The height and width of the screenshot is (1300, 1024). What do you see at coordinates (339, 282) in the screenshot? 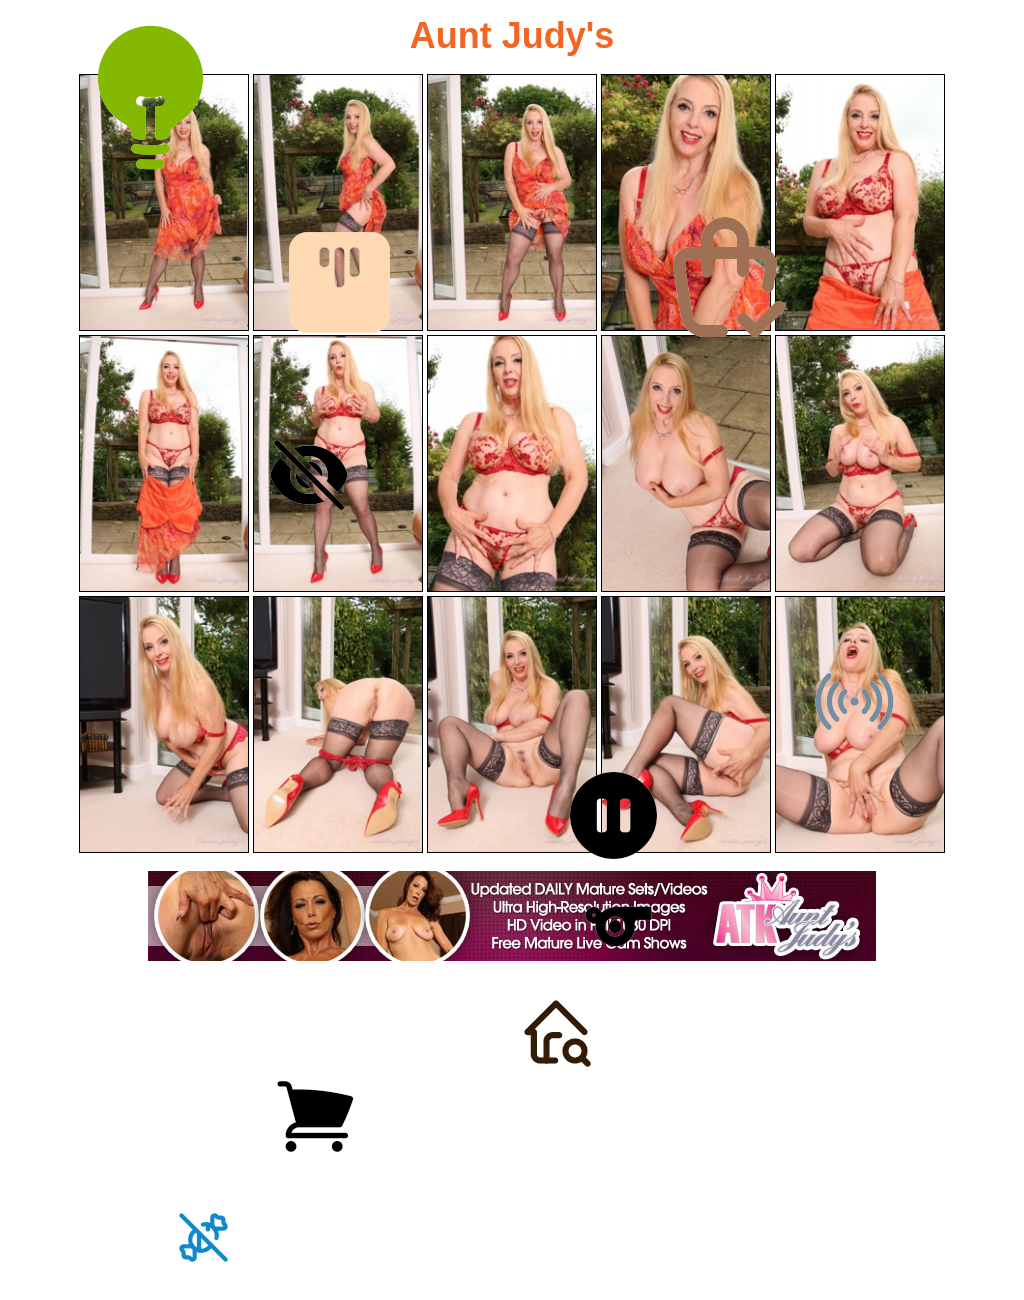
I see `align content to top center of container` at bounding box center [339, 282].